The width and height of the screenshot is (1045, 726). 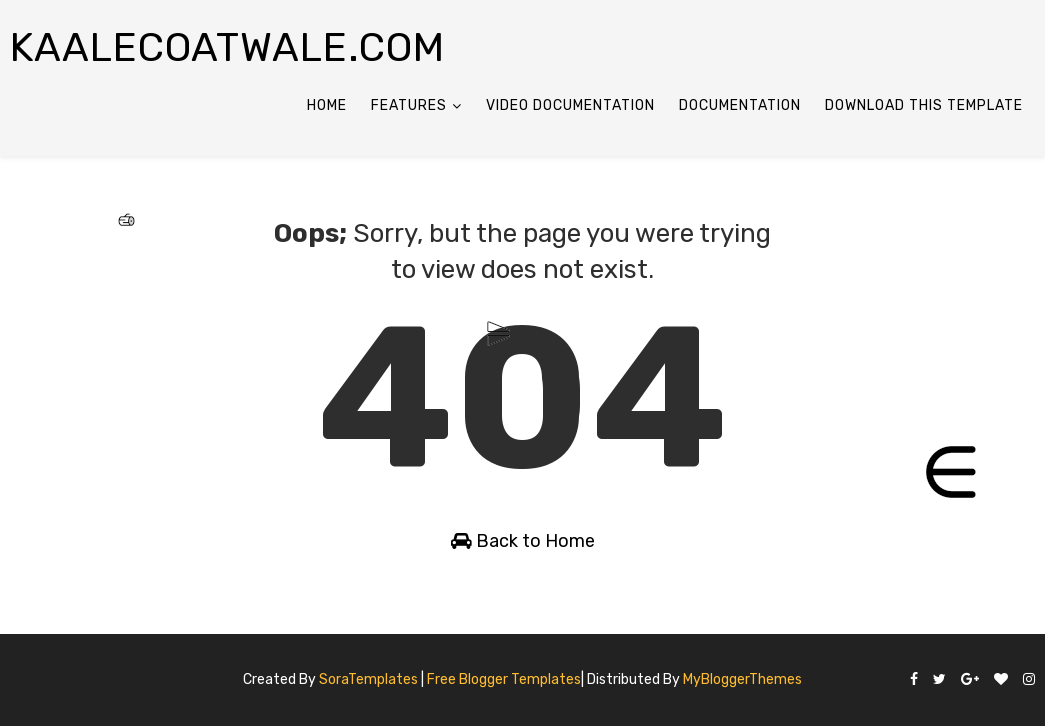 I want to click on flip image or object vertically, so click(x=497, y=333).